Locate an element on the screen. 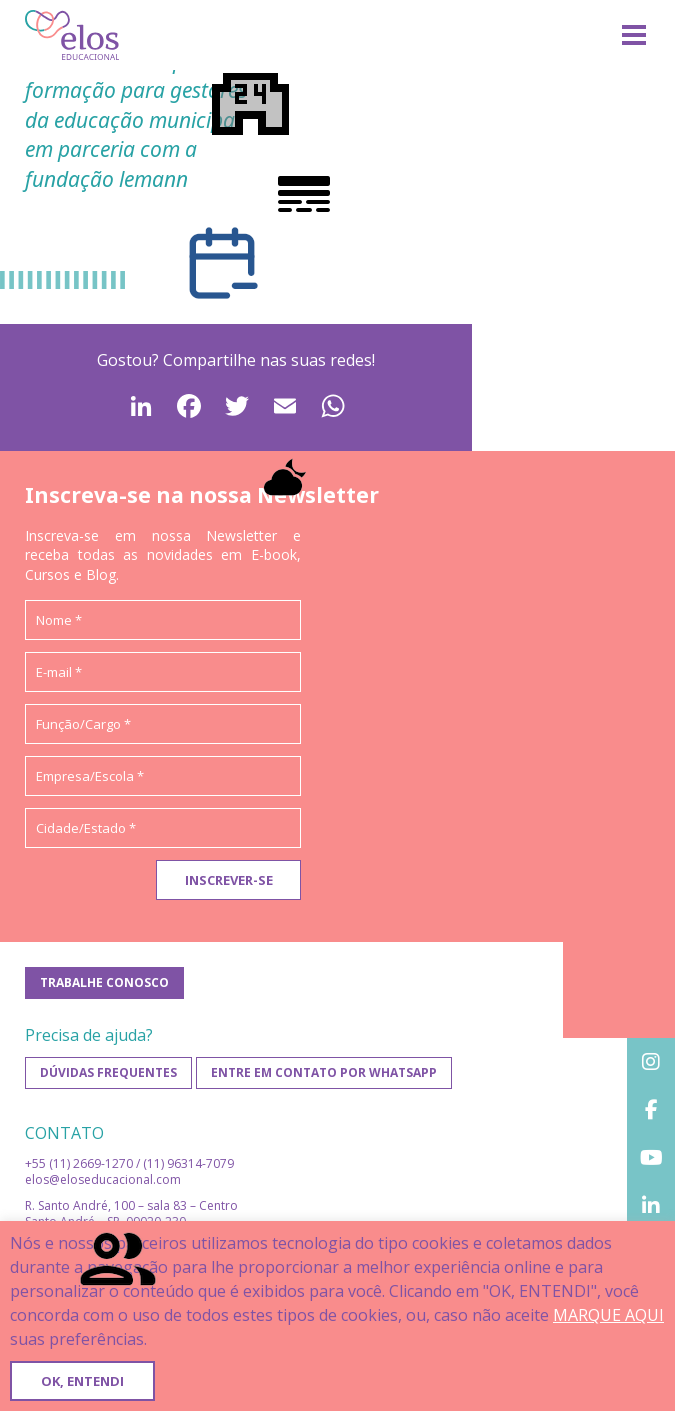 The image size is (675, 1411). adjust gradient or color fill settings is located at coordinates (304, 194).